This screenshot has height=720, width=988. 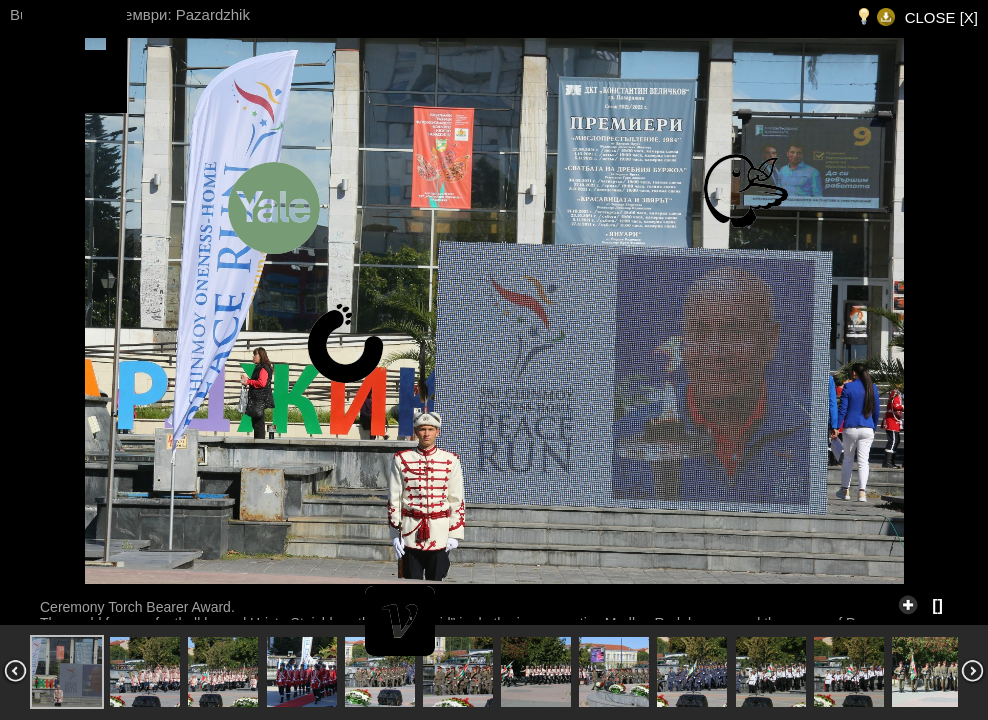 I want to click on bower package manager logo, so click(x=746, y=191).